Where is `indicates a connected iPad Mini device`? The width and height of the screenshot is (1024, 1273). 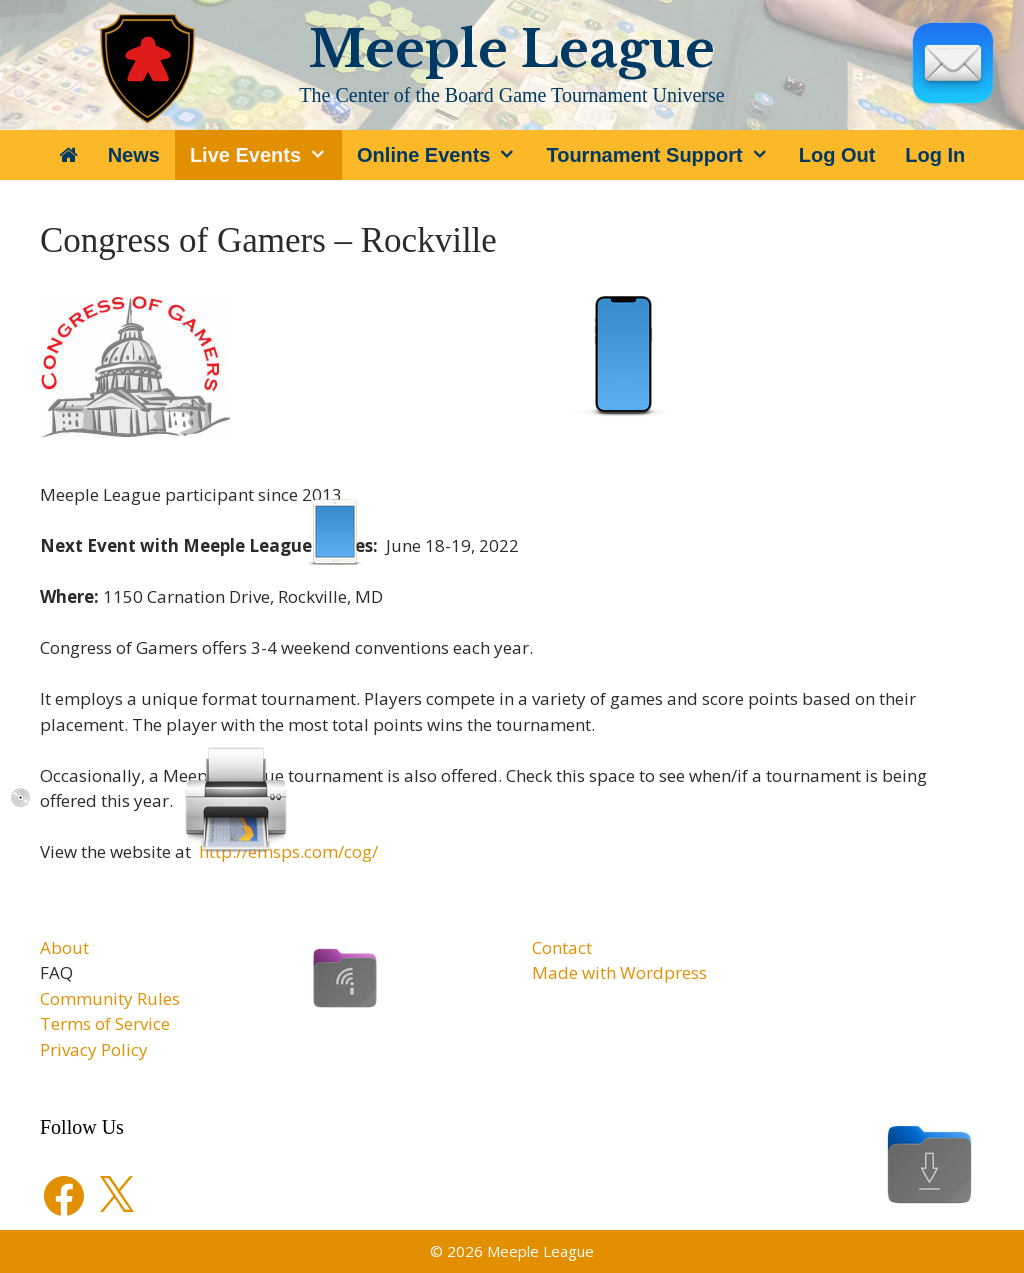 indicates a connected iPad Mini device is located at coordinates (335, 526).